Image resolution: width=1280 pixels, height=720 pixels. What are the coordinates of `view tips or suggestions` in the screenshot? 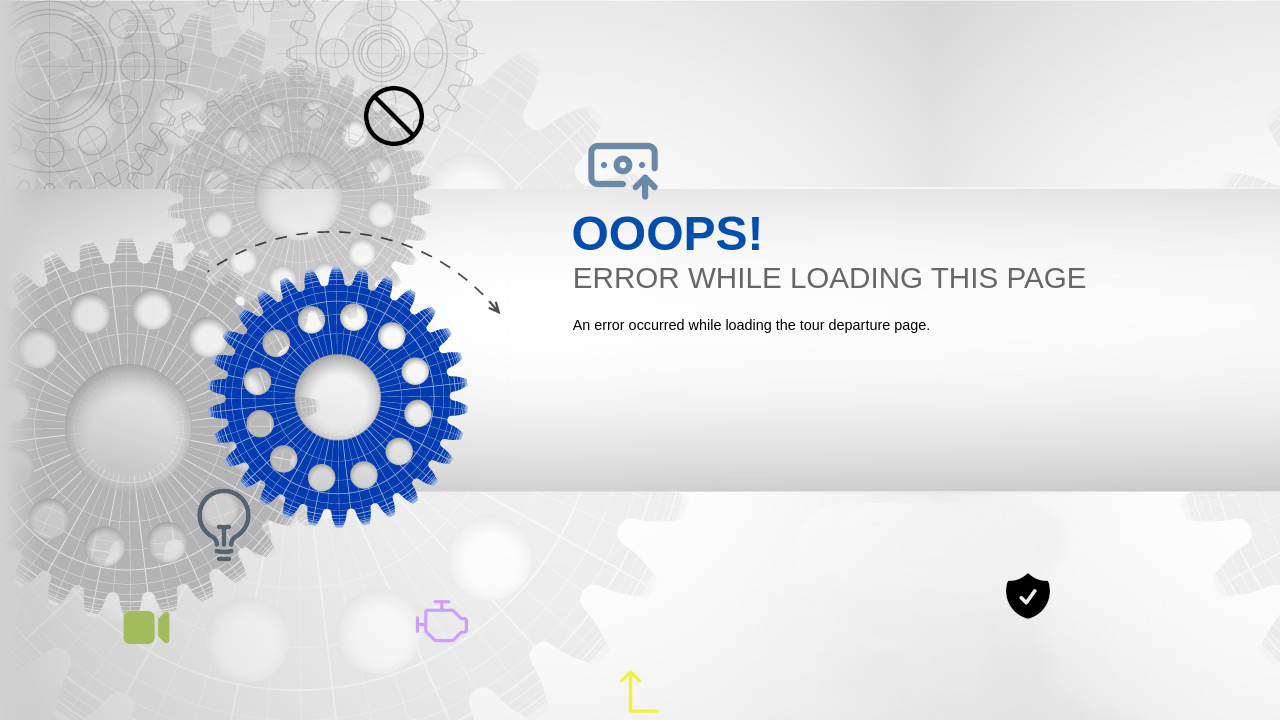 It's located at (224, 525).